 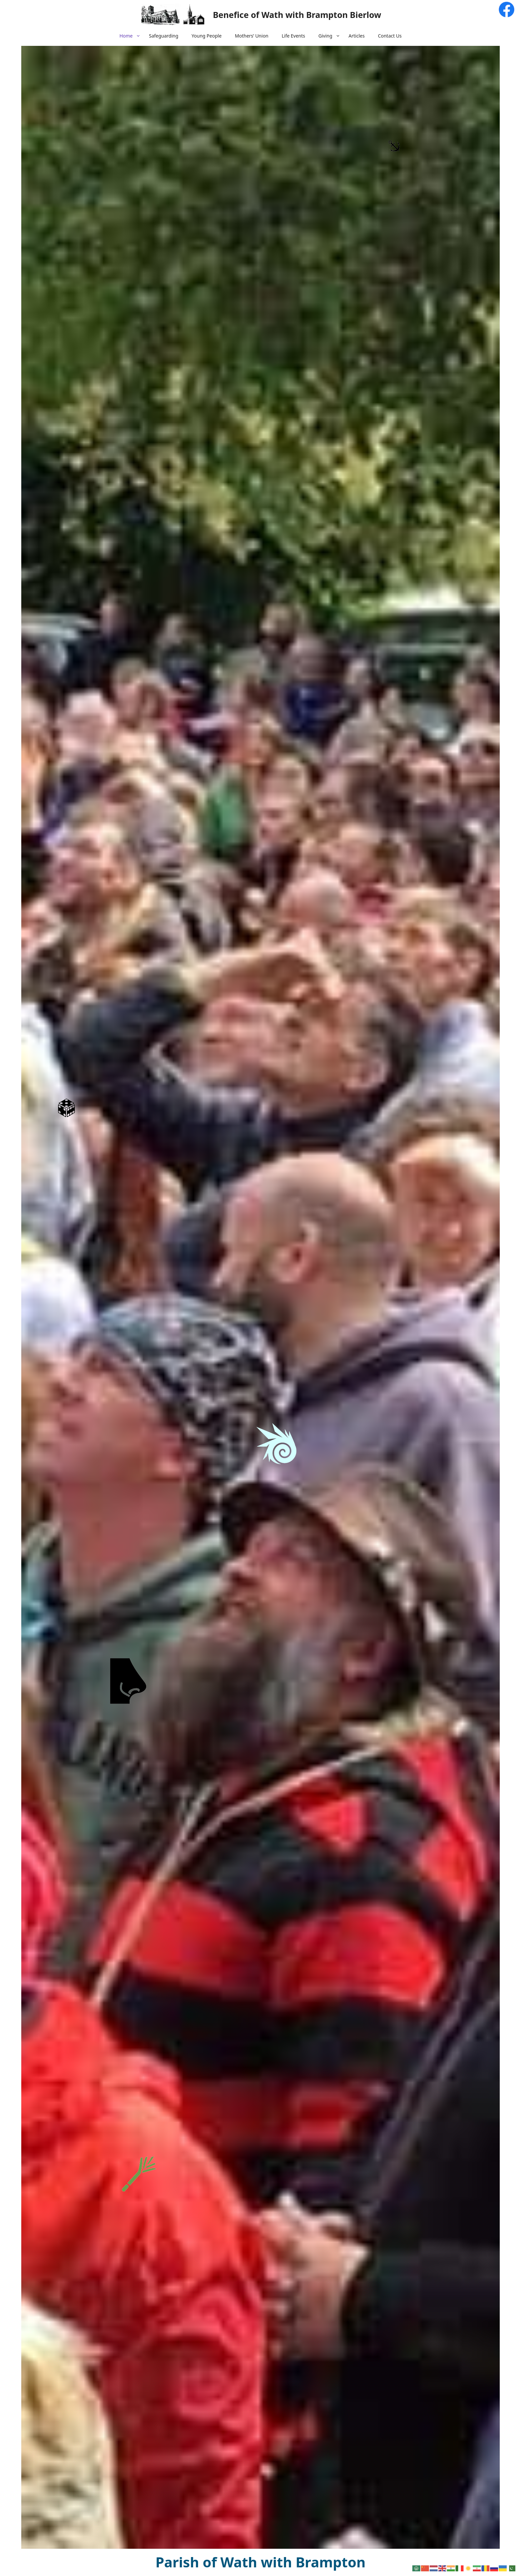 I want to click on access scent or fragrance settings, so click(x=133, y=1681).